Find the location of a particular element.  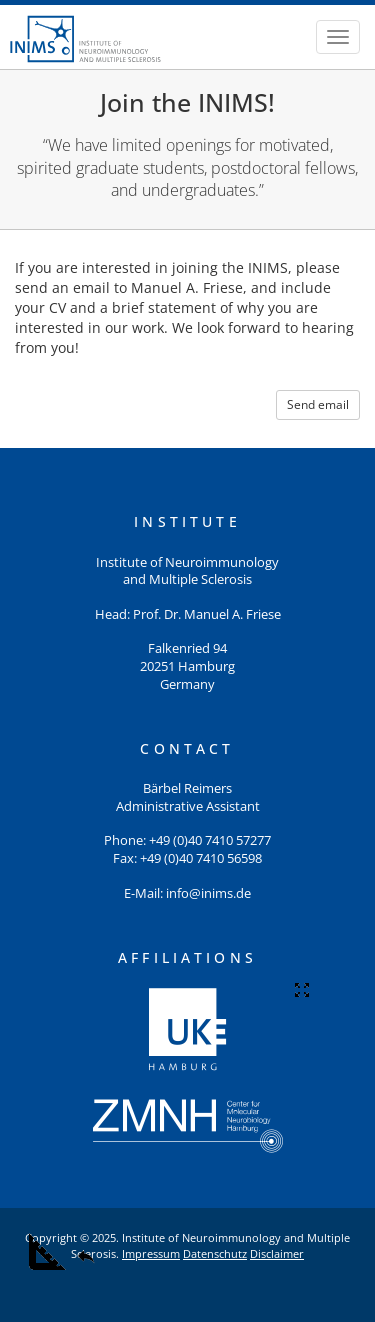

measure area or dimensions is located at coordinates (47, 1251).